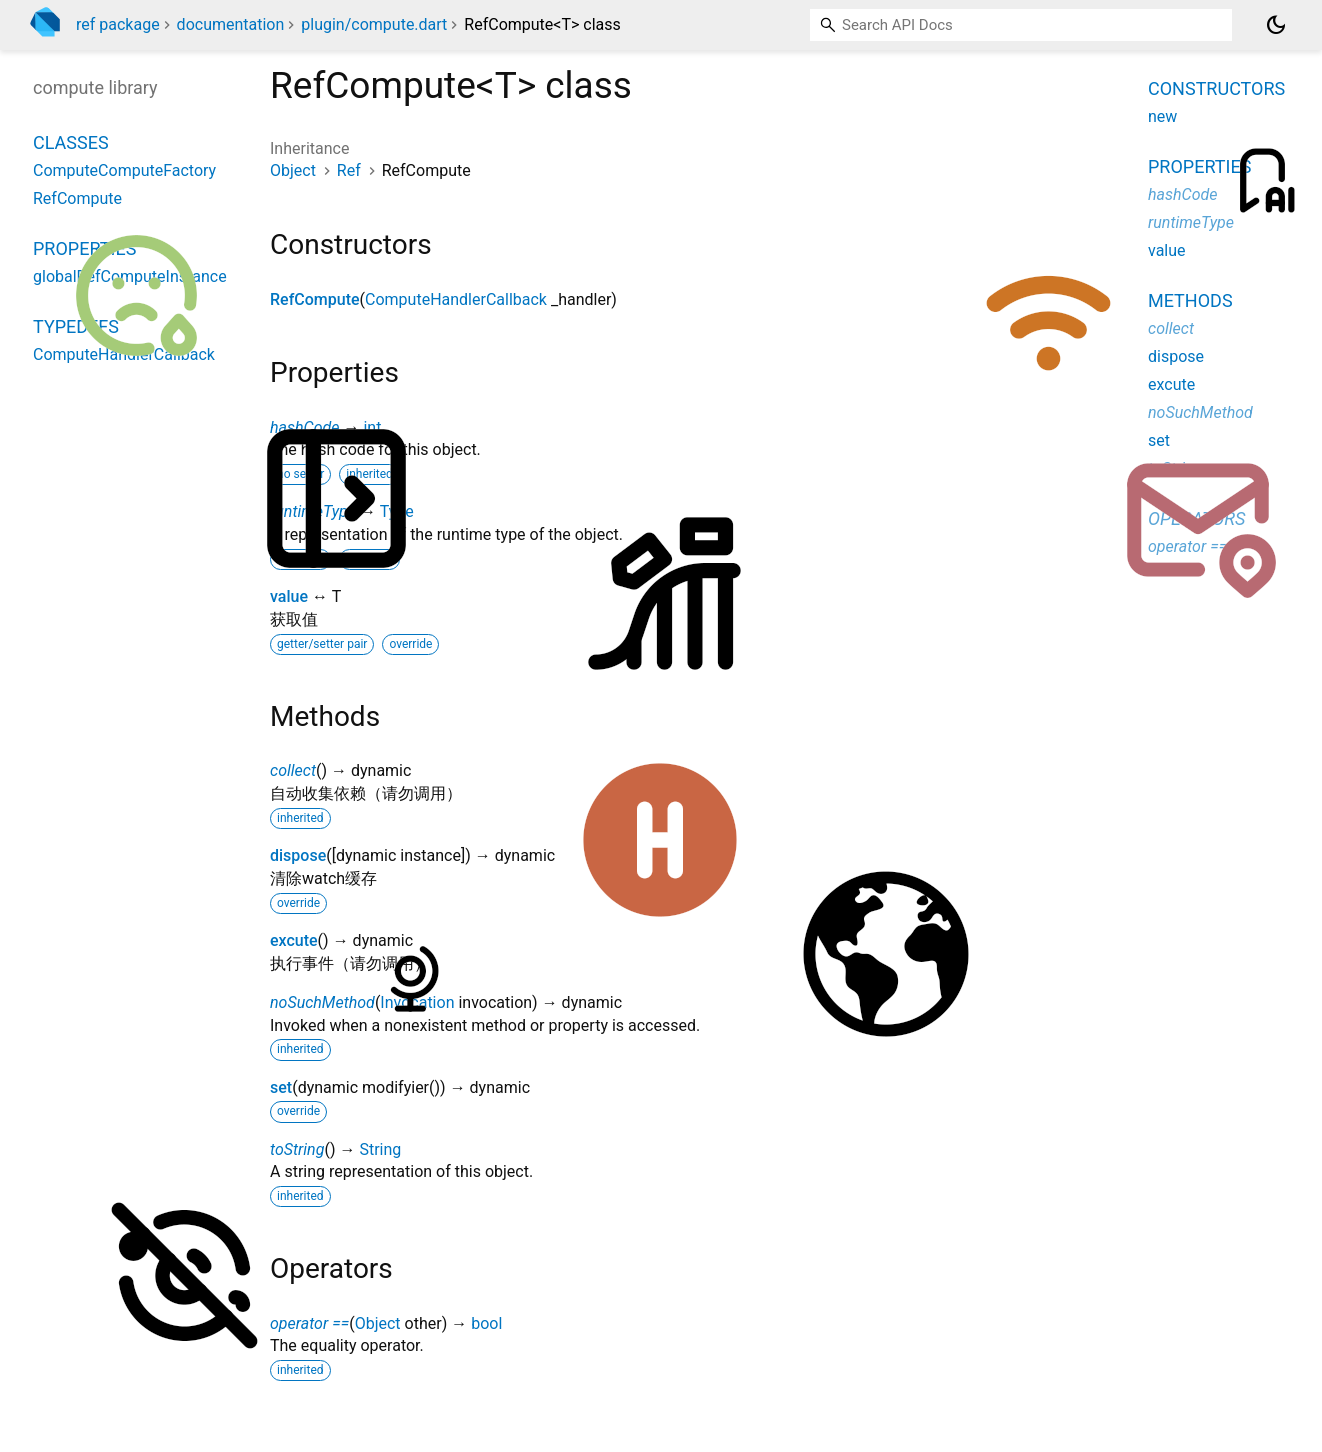 The height and width of the screenshot is (1452, 1322). I want to click on switch to global or worldwide view, so click(886, 954).